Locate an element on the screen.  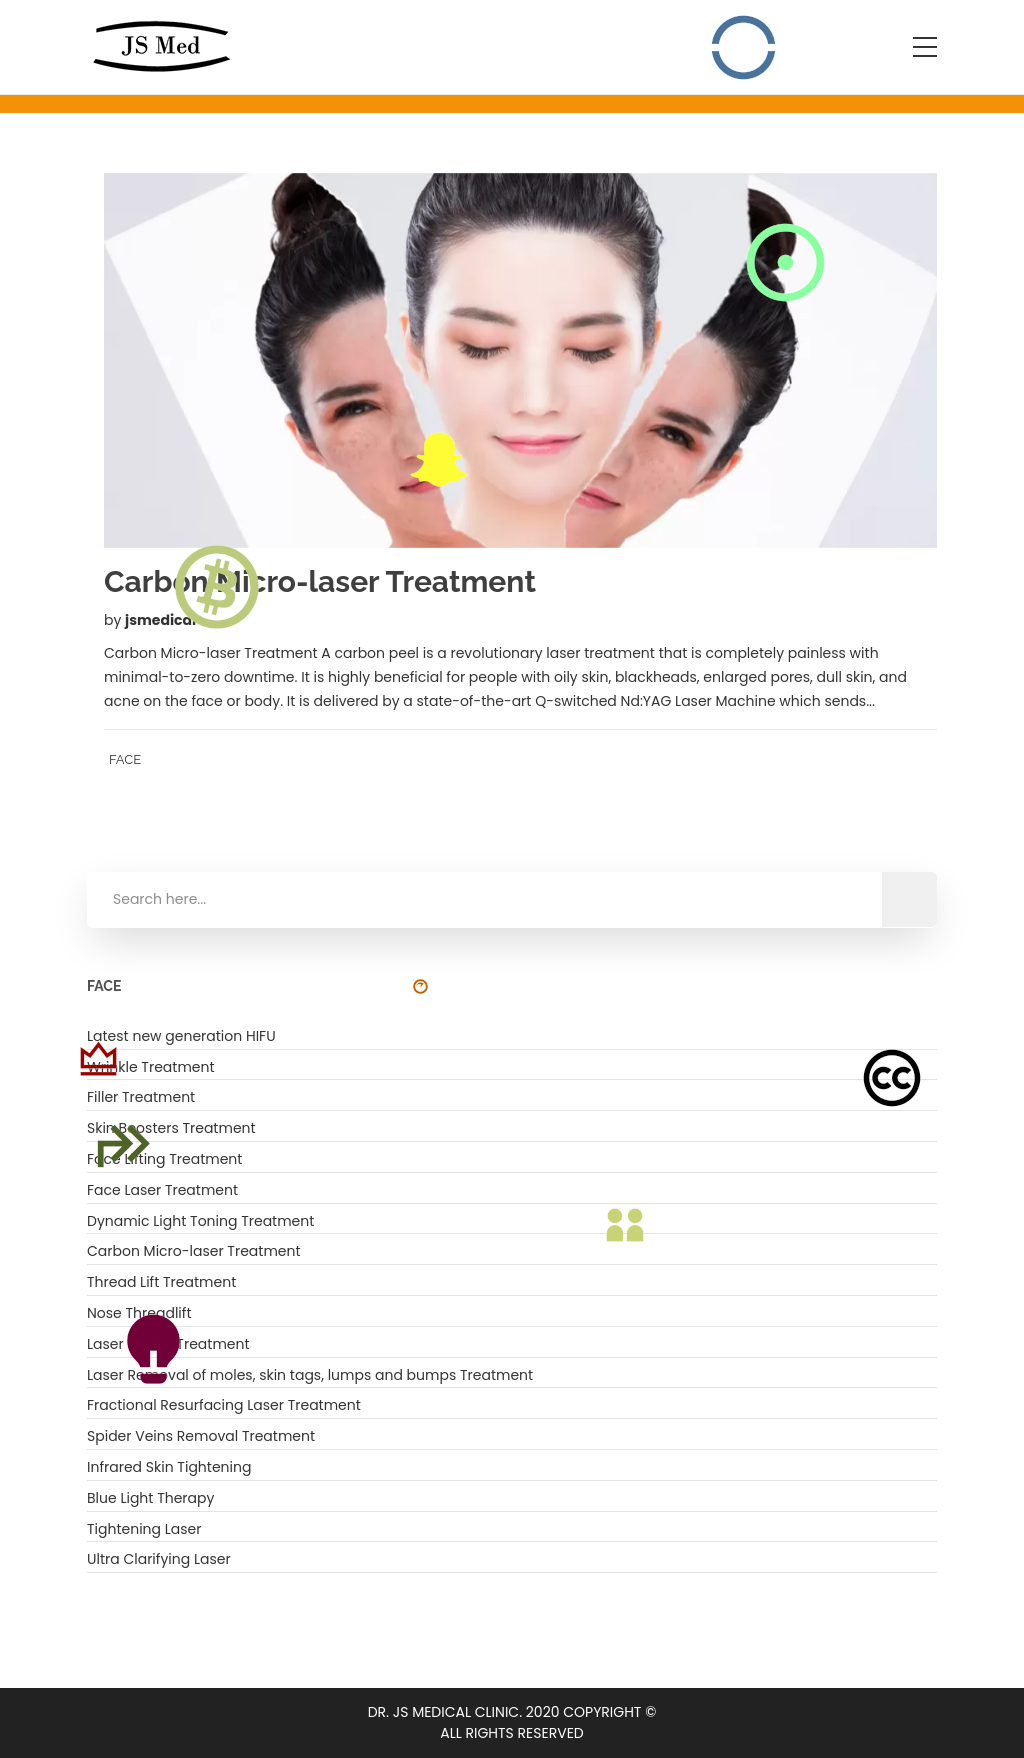
forward message or content is located at coordinates (121, 1146).